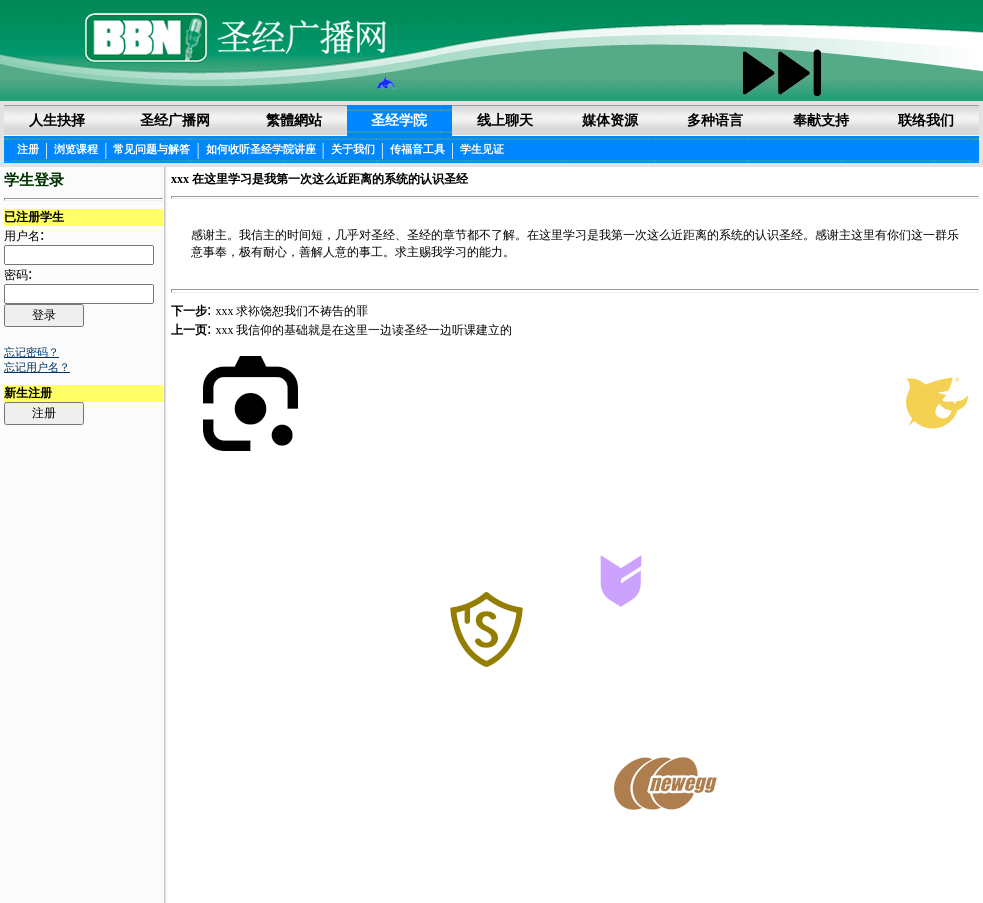  Describe the element at coordinates (250, 403) in the screenshot. I see `open google lens to search with your camera` at that location.